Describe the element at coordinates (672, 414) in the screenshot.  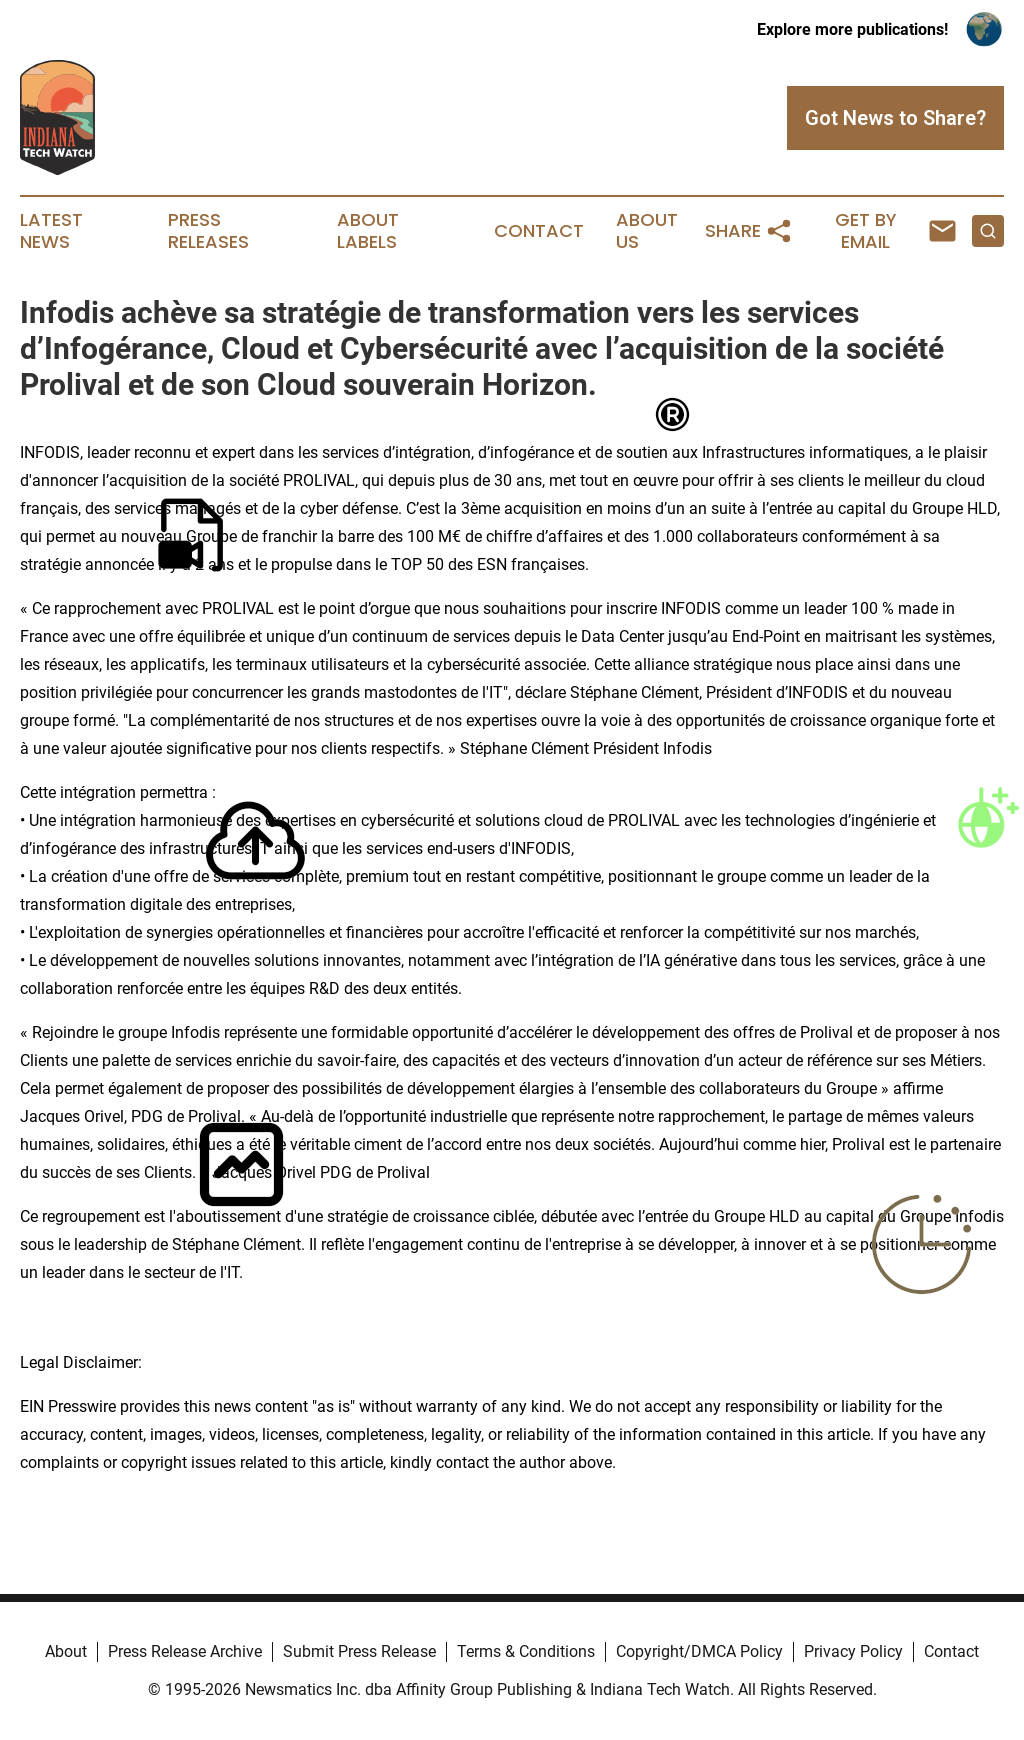
I see `indicates registered trademark status` at that location.